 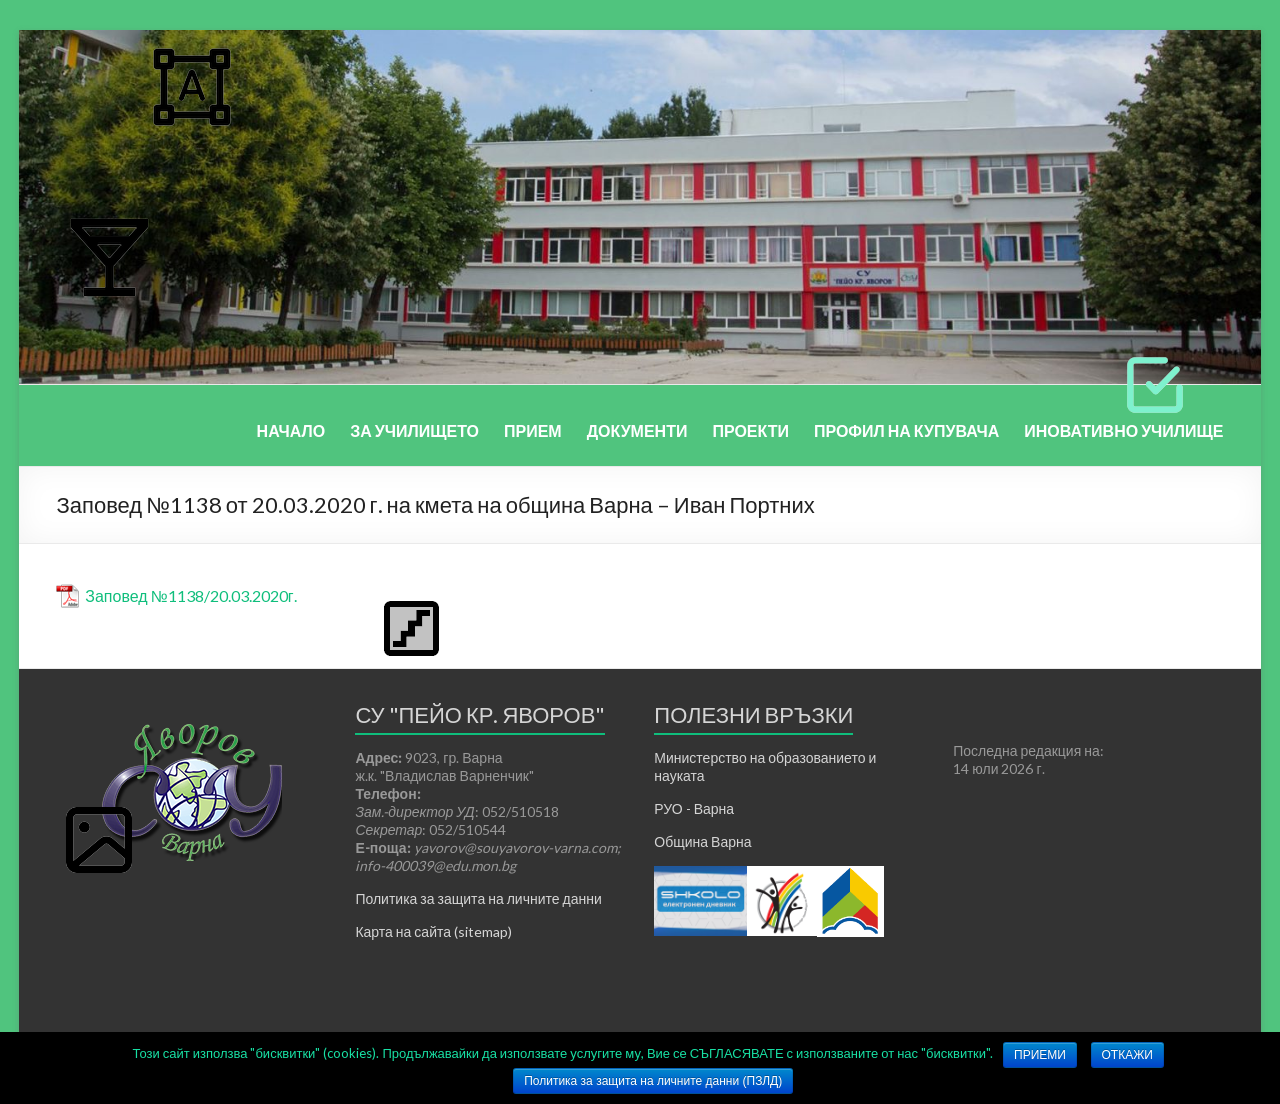 What do you see at coordinates (99, 840) in the screenshot?
I see `view image or photo` at bounding box center [99, 840].